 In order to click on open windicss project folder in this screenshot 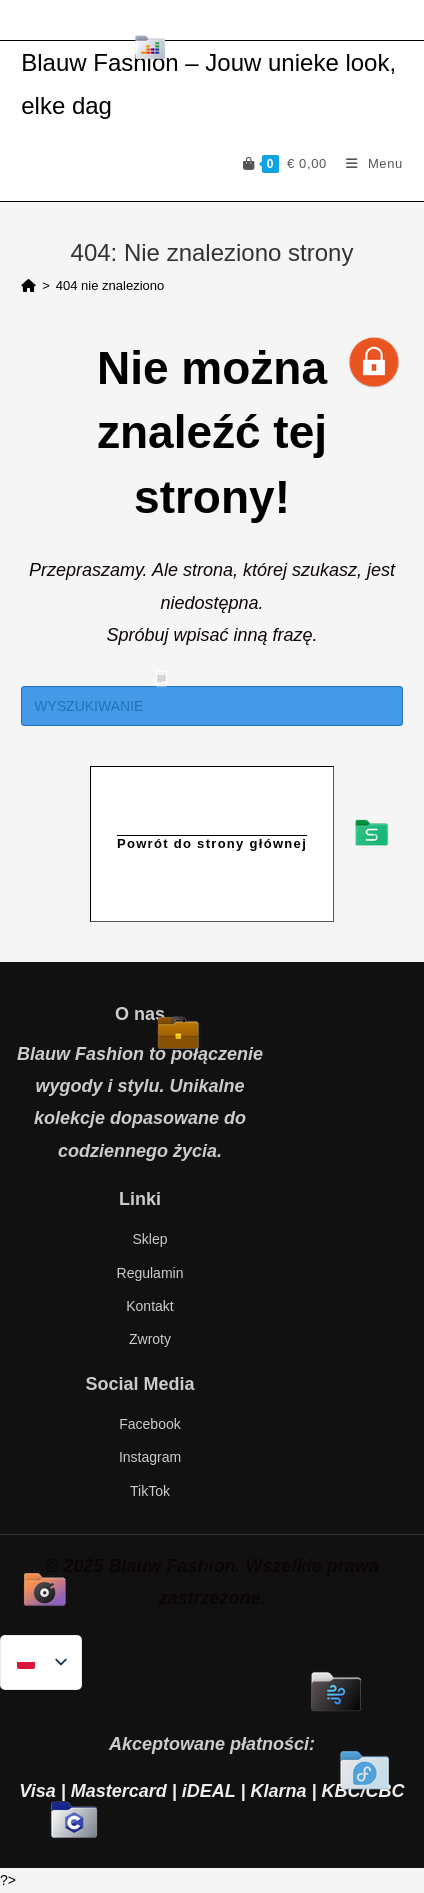, I will do `click(336, 1693)`.